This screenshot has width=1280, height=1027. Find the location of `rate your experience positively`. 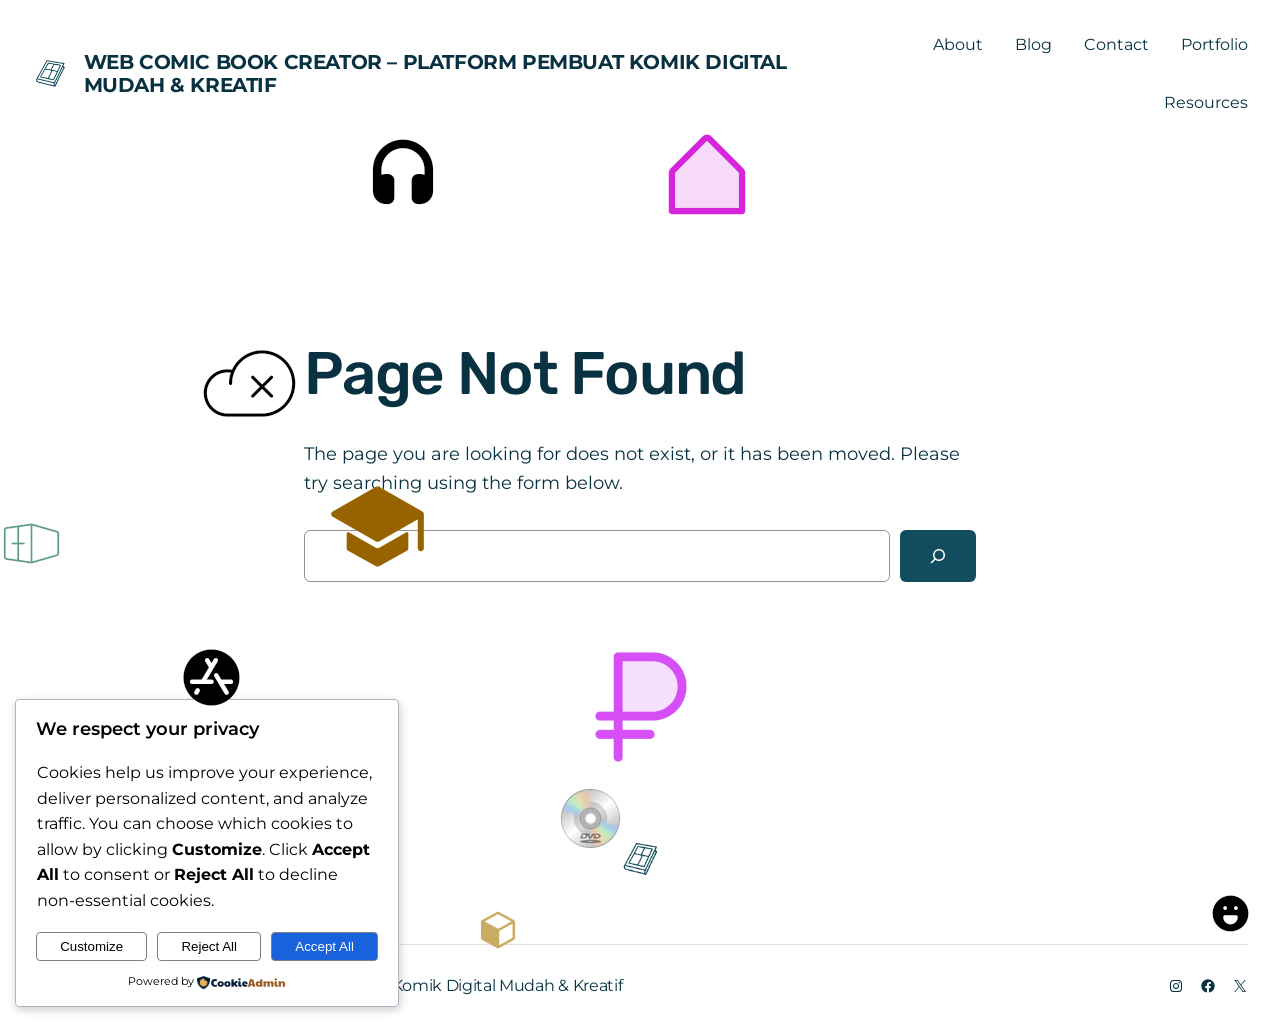

rate your experience positively is located at coordinates (1230, 913).